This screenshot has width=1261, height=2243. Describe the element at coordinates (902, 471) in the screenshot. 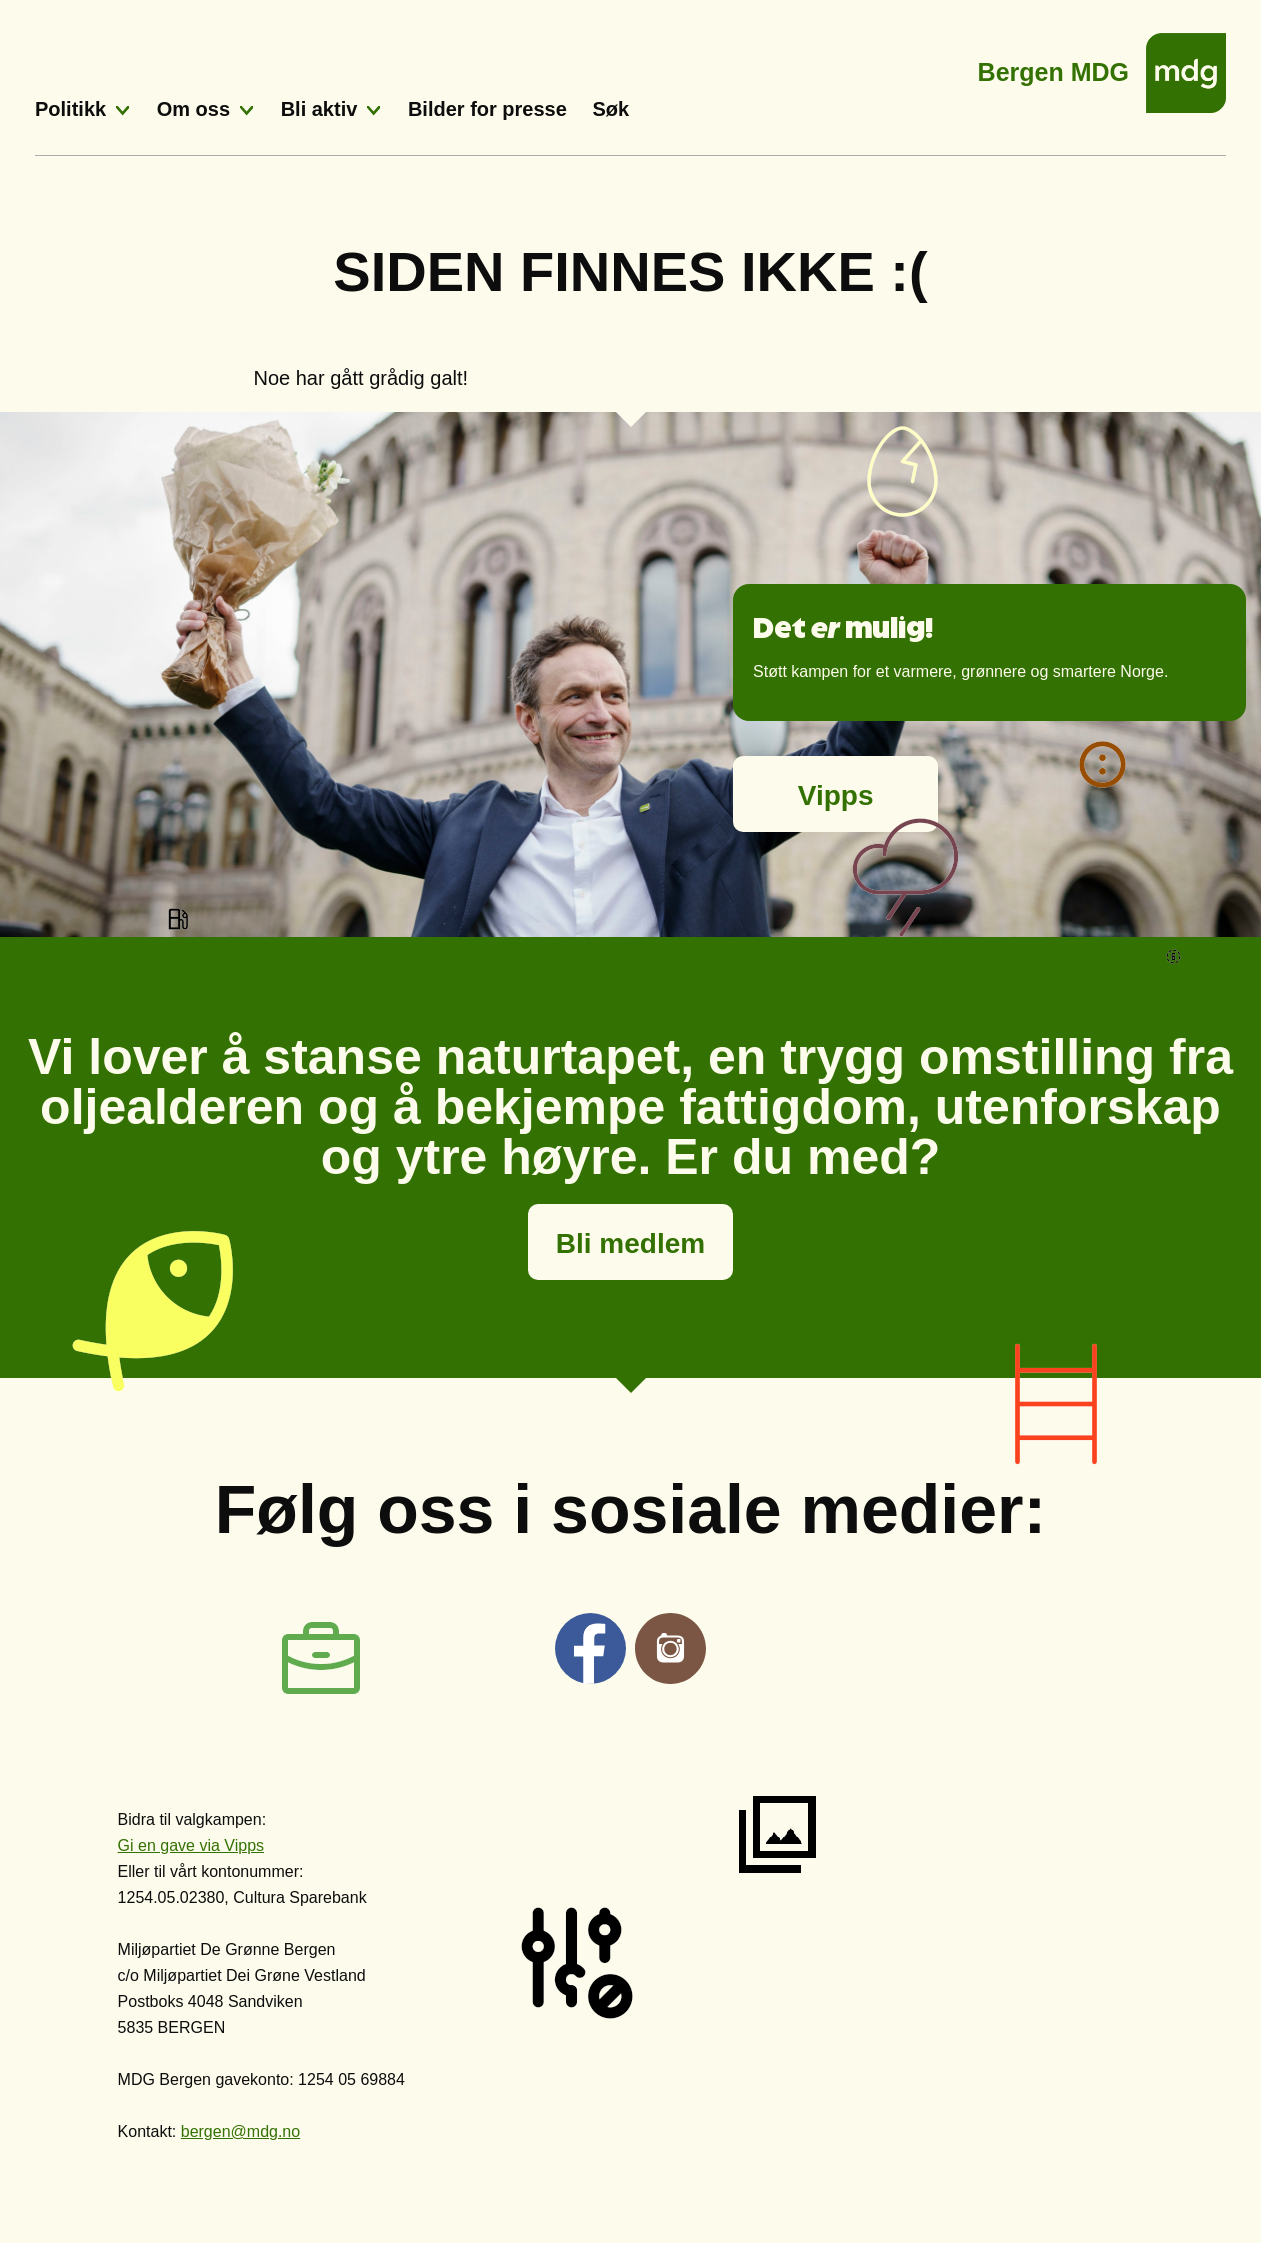

I see `indicates a cracked or broken item` at that location.